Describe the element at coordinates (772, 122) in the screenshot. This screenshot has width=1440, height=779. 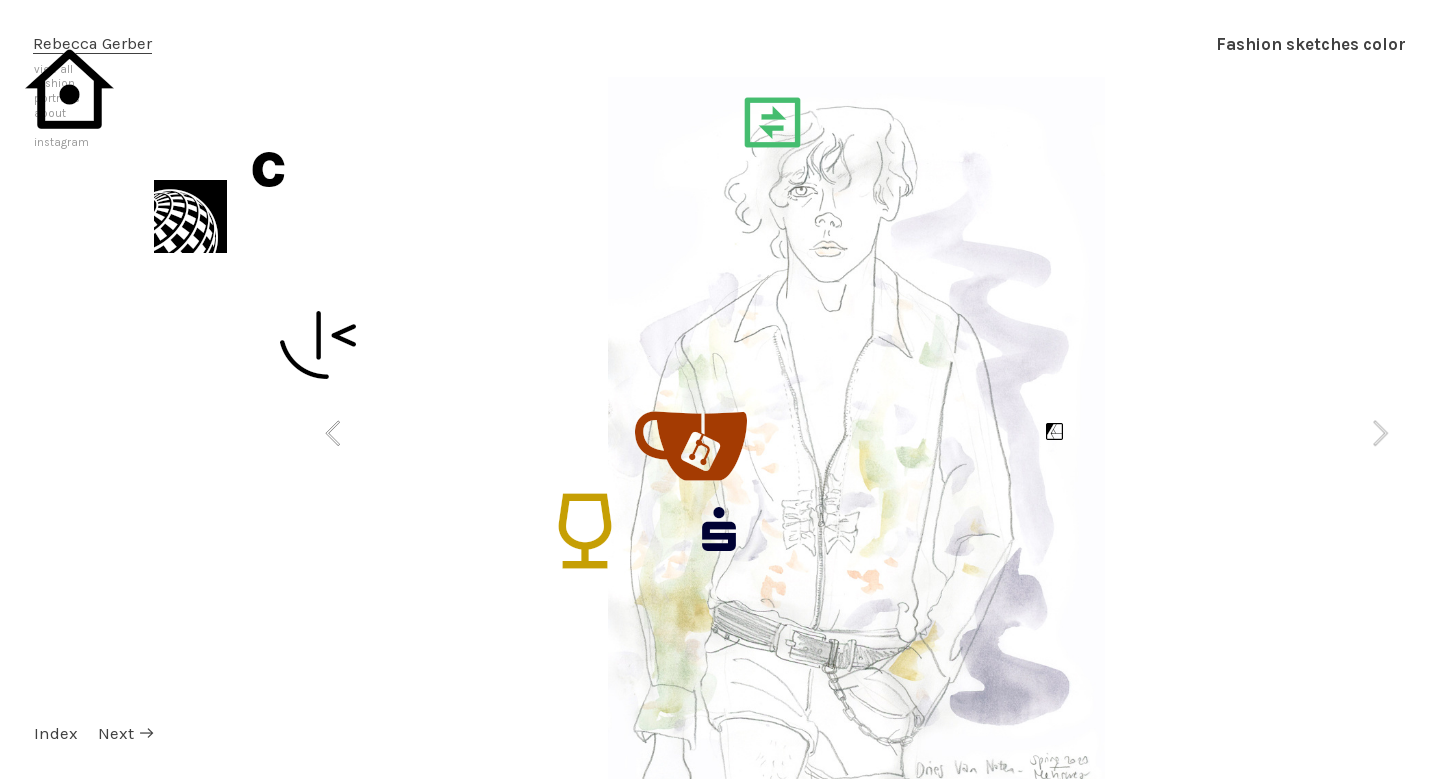
I see `exchange or swap currencies` at that location.